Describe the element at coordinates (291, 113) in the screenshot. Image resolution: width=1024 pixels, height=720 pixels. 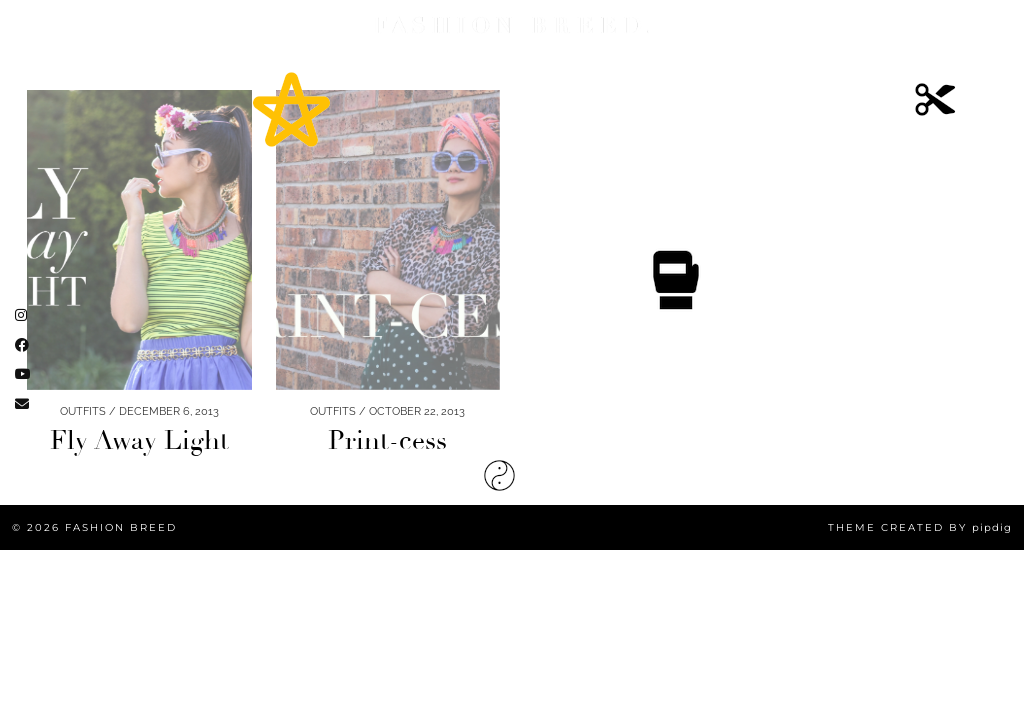
I see `select occult or mystical theme` at that location.